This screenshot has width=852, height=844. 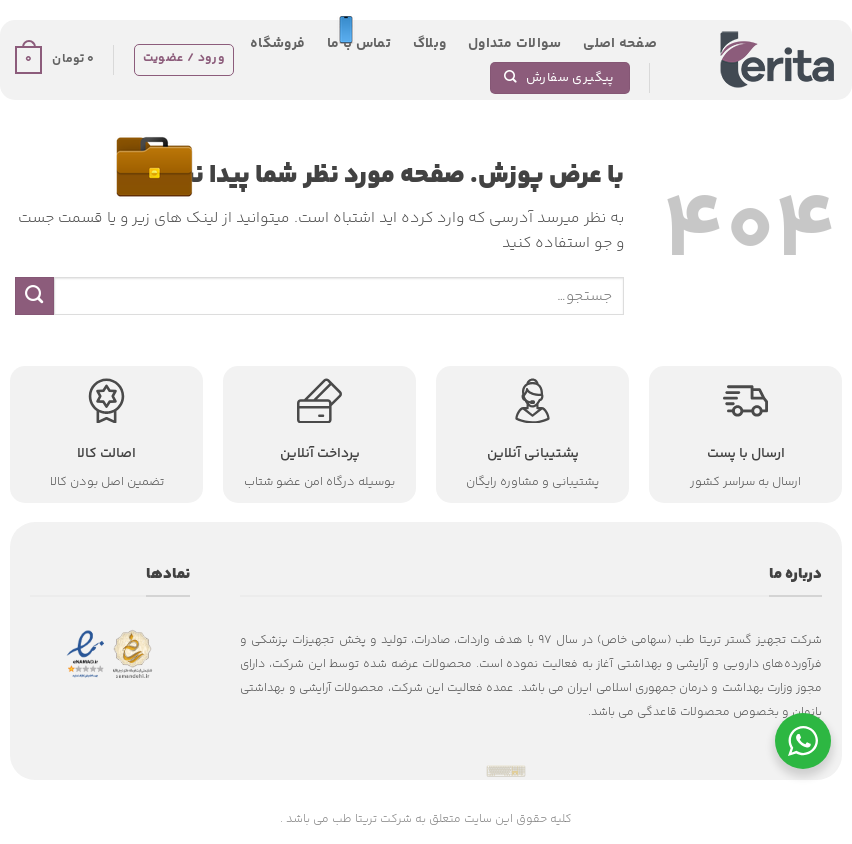 What do you see at coordinates (346, 30) in the screenshot?
I see `iPhone 15 device icon` at bounding box center [346, 30].